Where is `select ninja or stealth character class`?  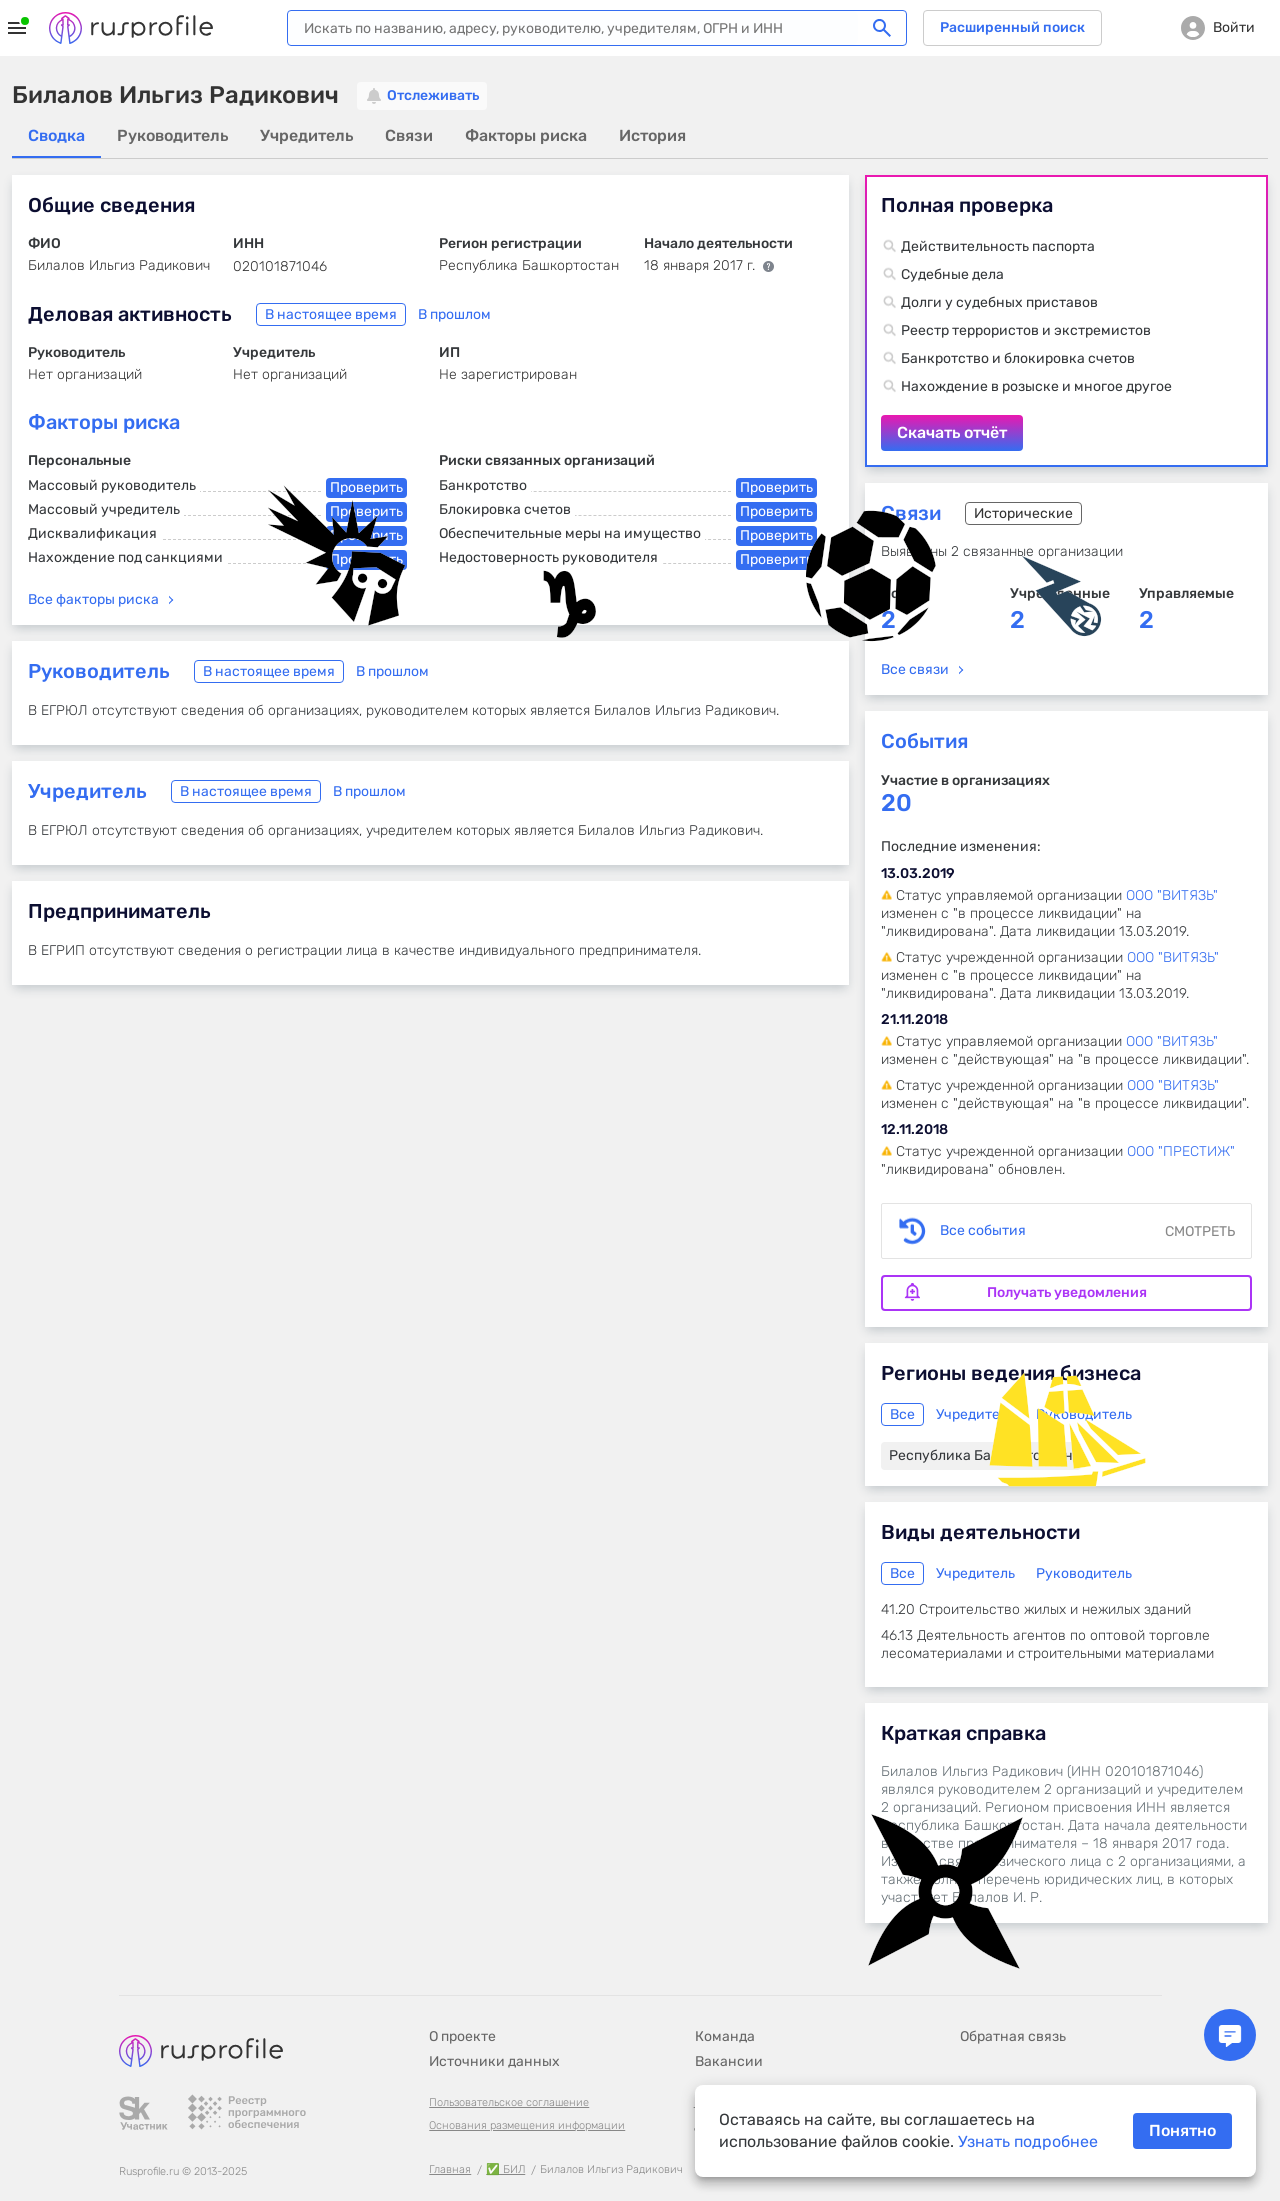 select ninja or stealth character class is located at coordinates (945, 1891).